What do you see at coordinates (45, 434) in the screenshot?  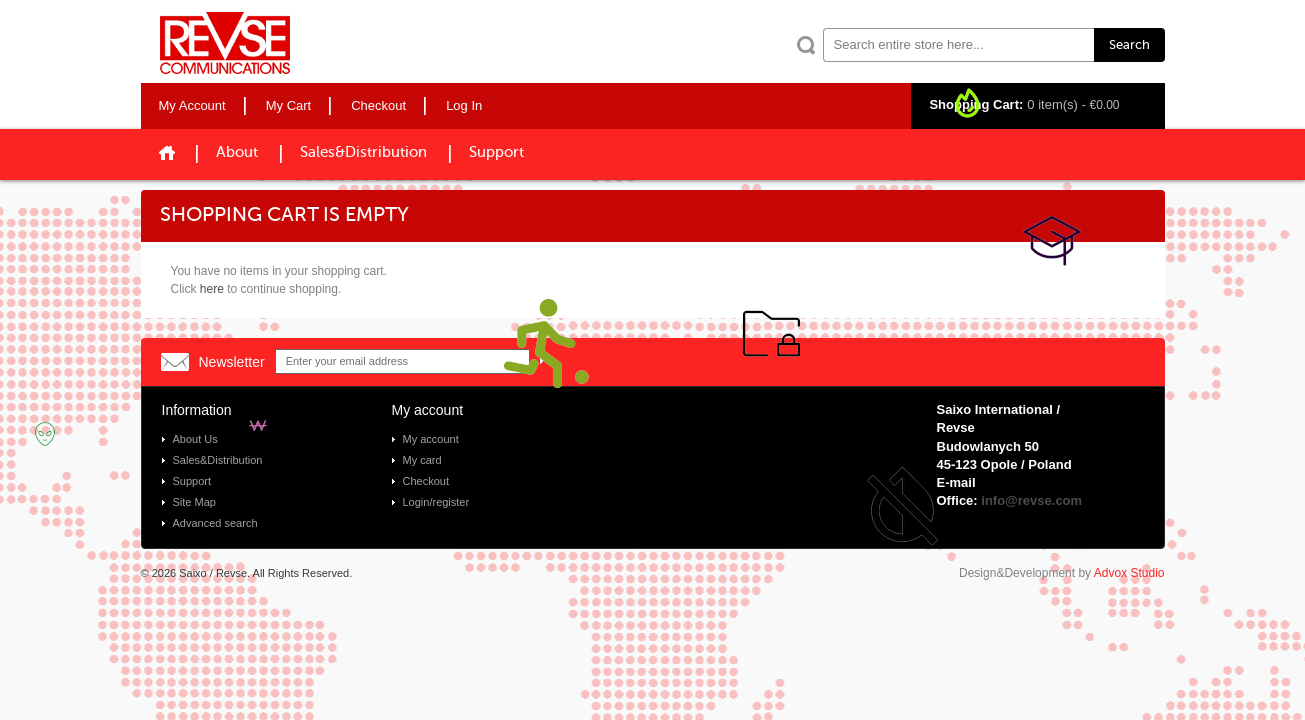 I see `indicates sci-fi or extraterrestrial content` at bounding box center [45, 434].